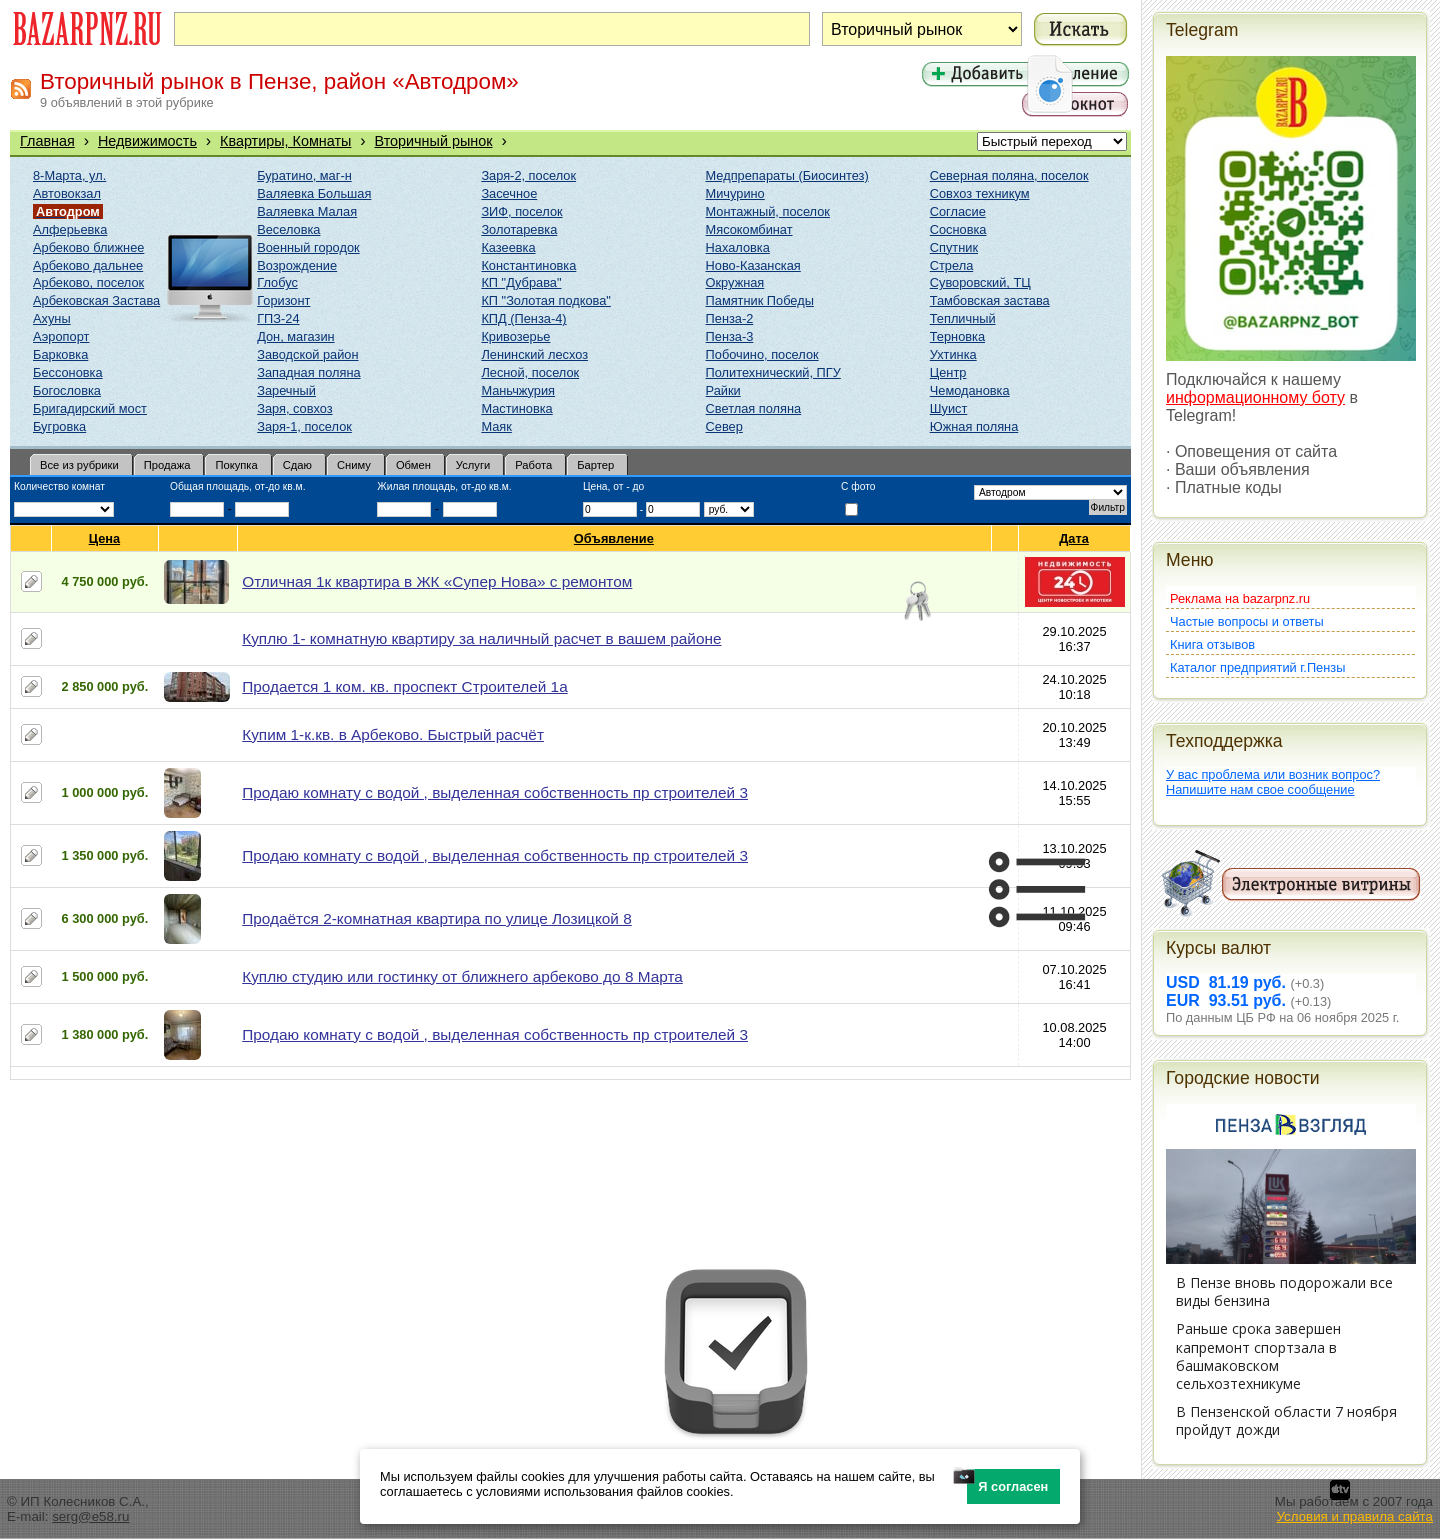 The height and width of the screenshot is (1539, 1440). I want to click on access Apple TV app or device, so click(1340, 1490).